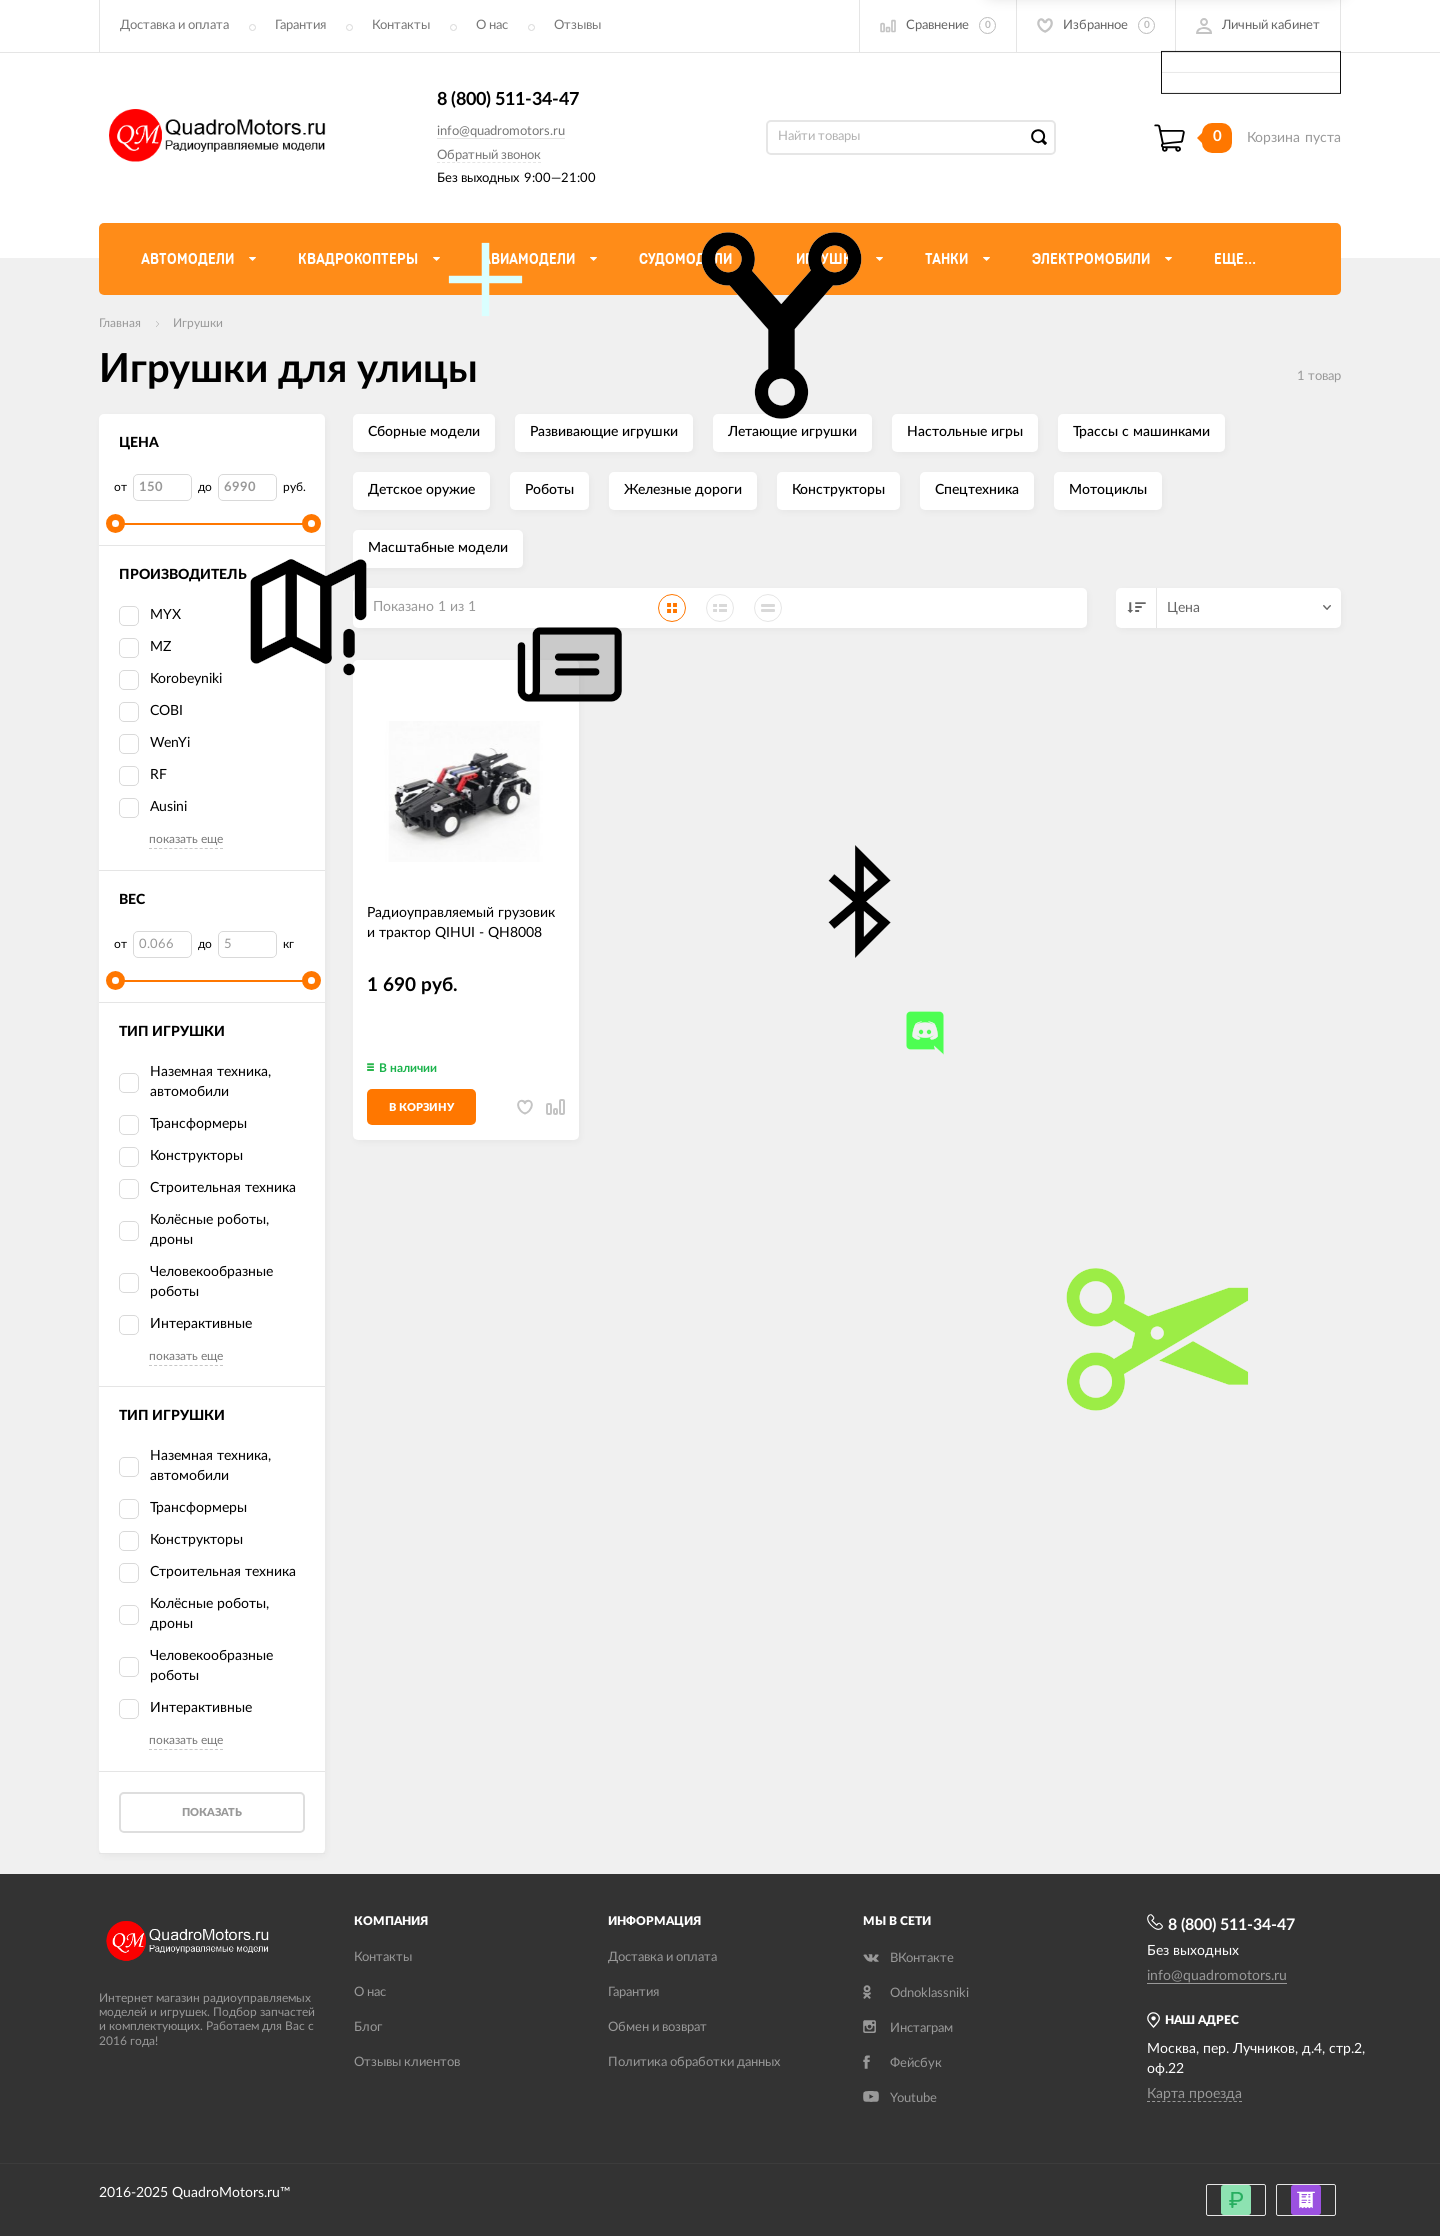 The width and height of the screenshot is (1440, 2236). Describe the element at coordinates (859, 901) in the screenshot. I see `toggle bluetooth connectivity on or off` at that location.